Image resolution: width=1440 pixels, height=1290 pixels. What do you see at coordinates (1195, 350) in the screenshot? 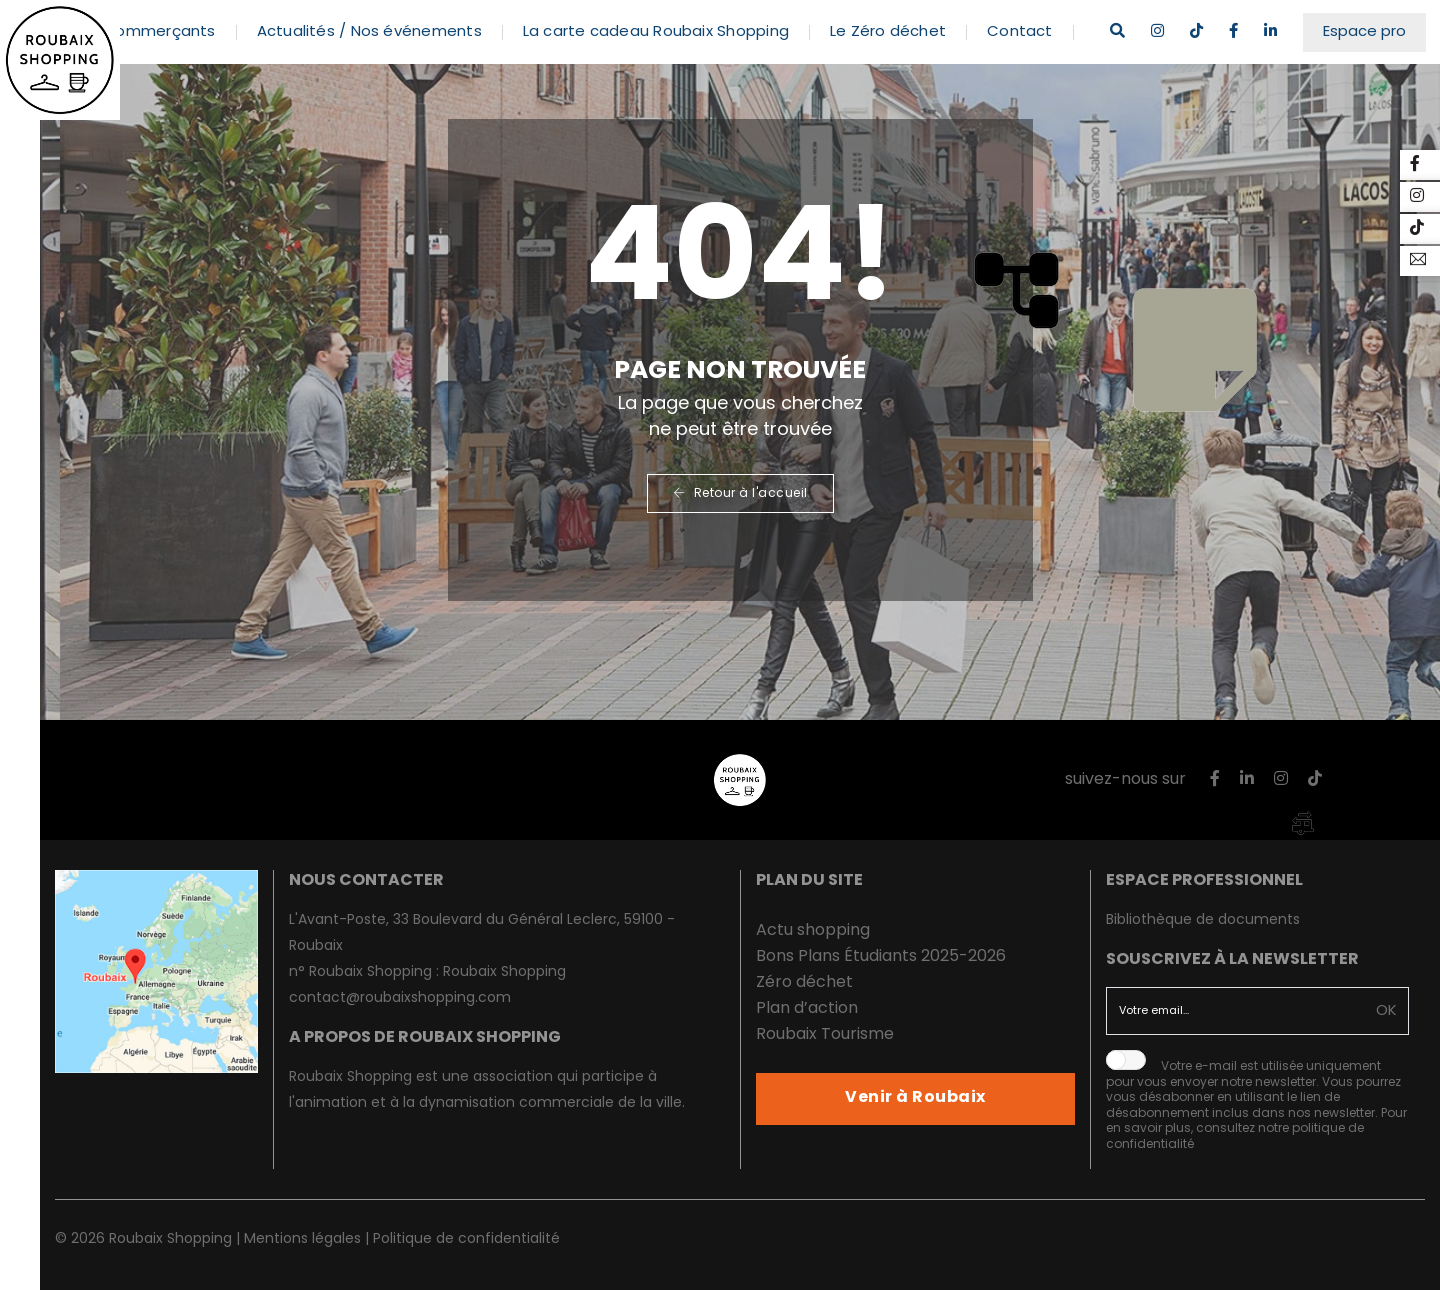
I see `create a new note` at bounding box center [1195, 350].